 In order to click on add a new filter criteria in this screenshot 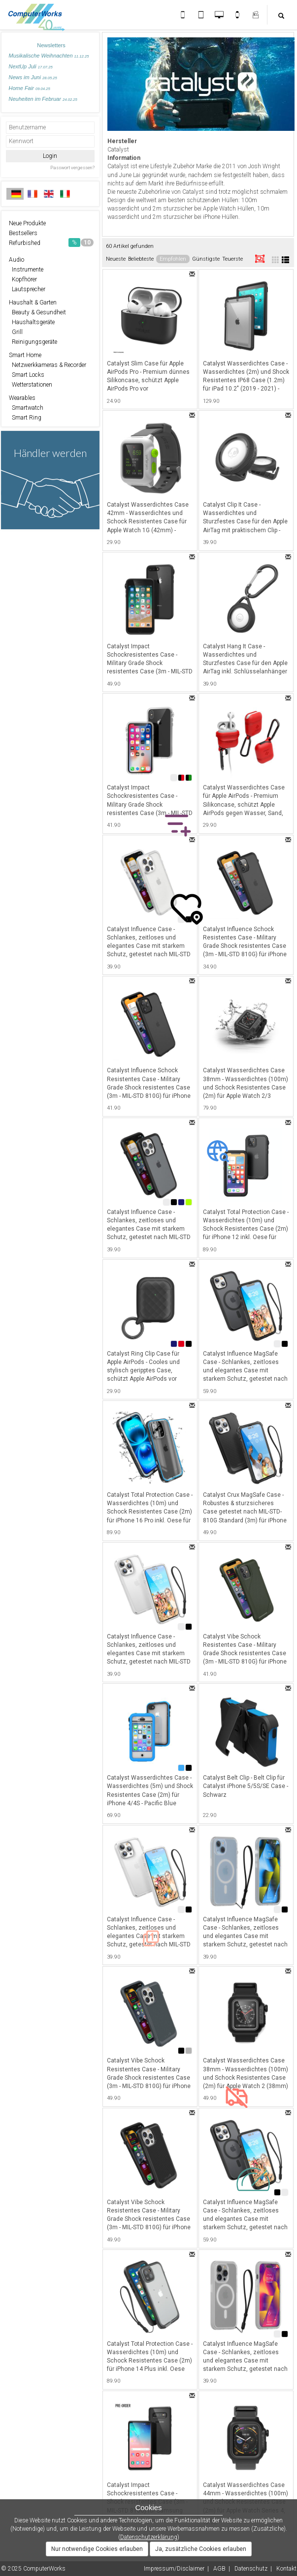, I will do `click(176, 823)`.